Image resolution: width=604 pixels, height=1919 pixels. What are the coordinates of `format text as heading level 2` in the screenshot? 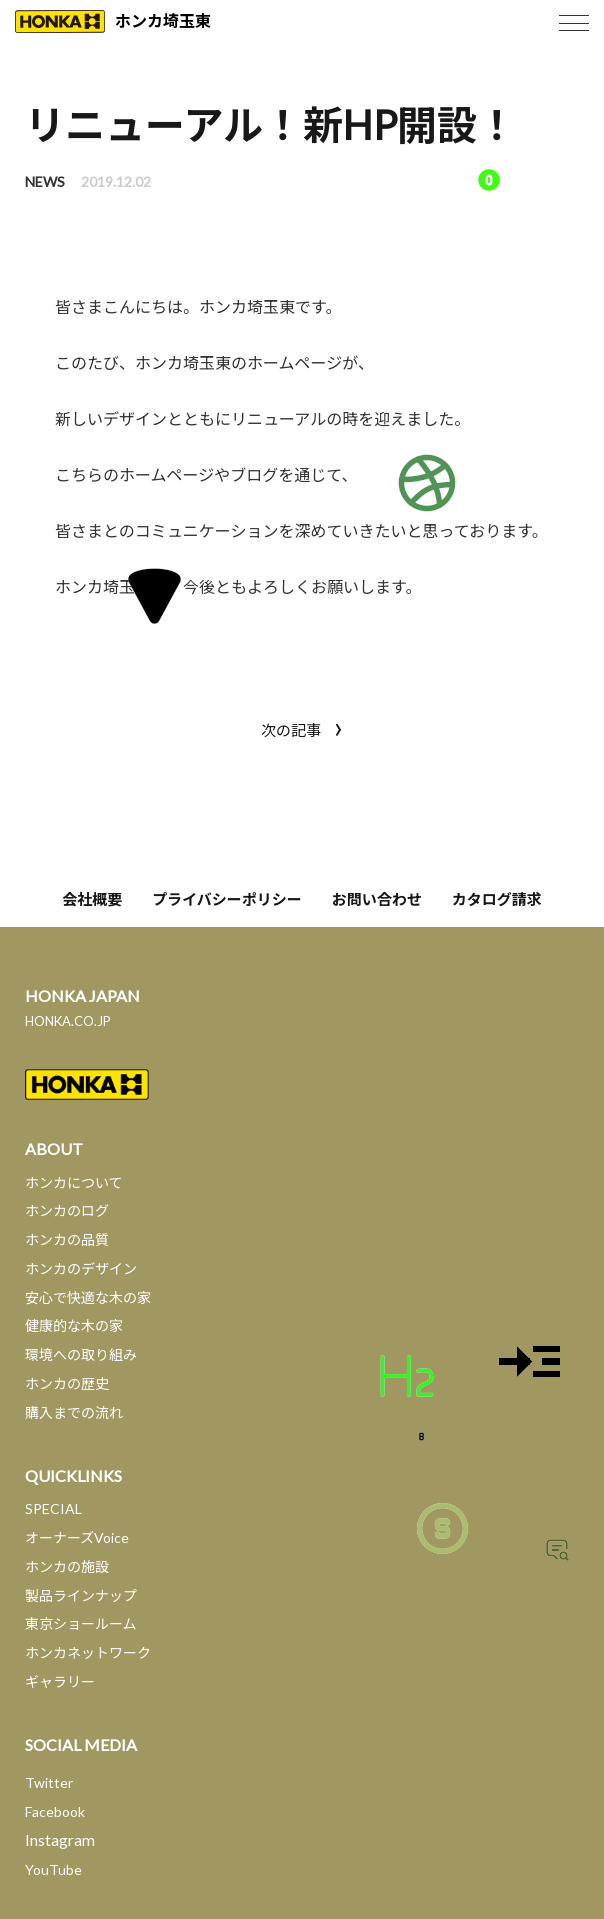 It's located at (407, 1376).